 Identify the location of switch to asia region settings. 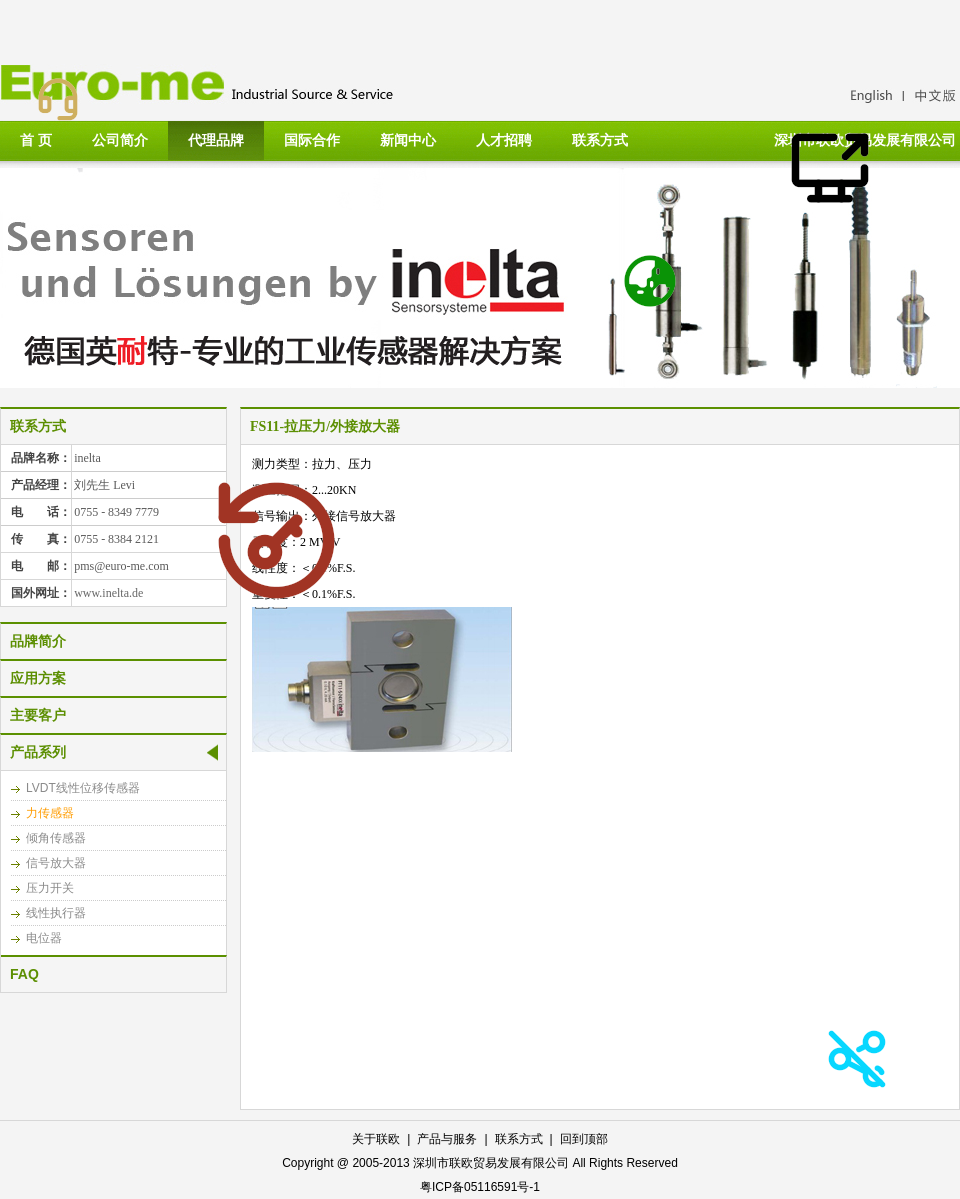
(650, 281).